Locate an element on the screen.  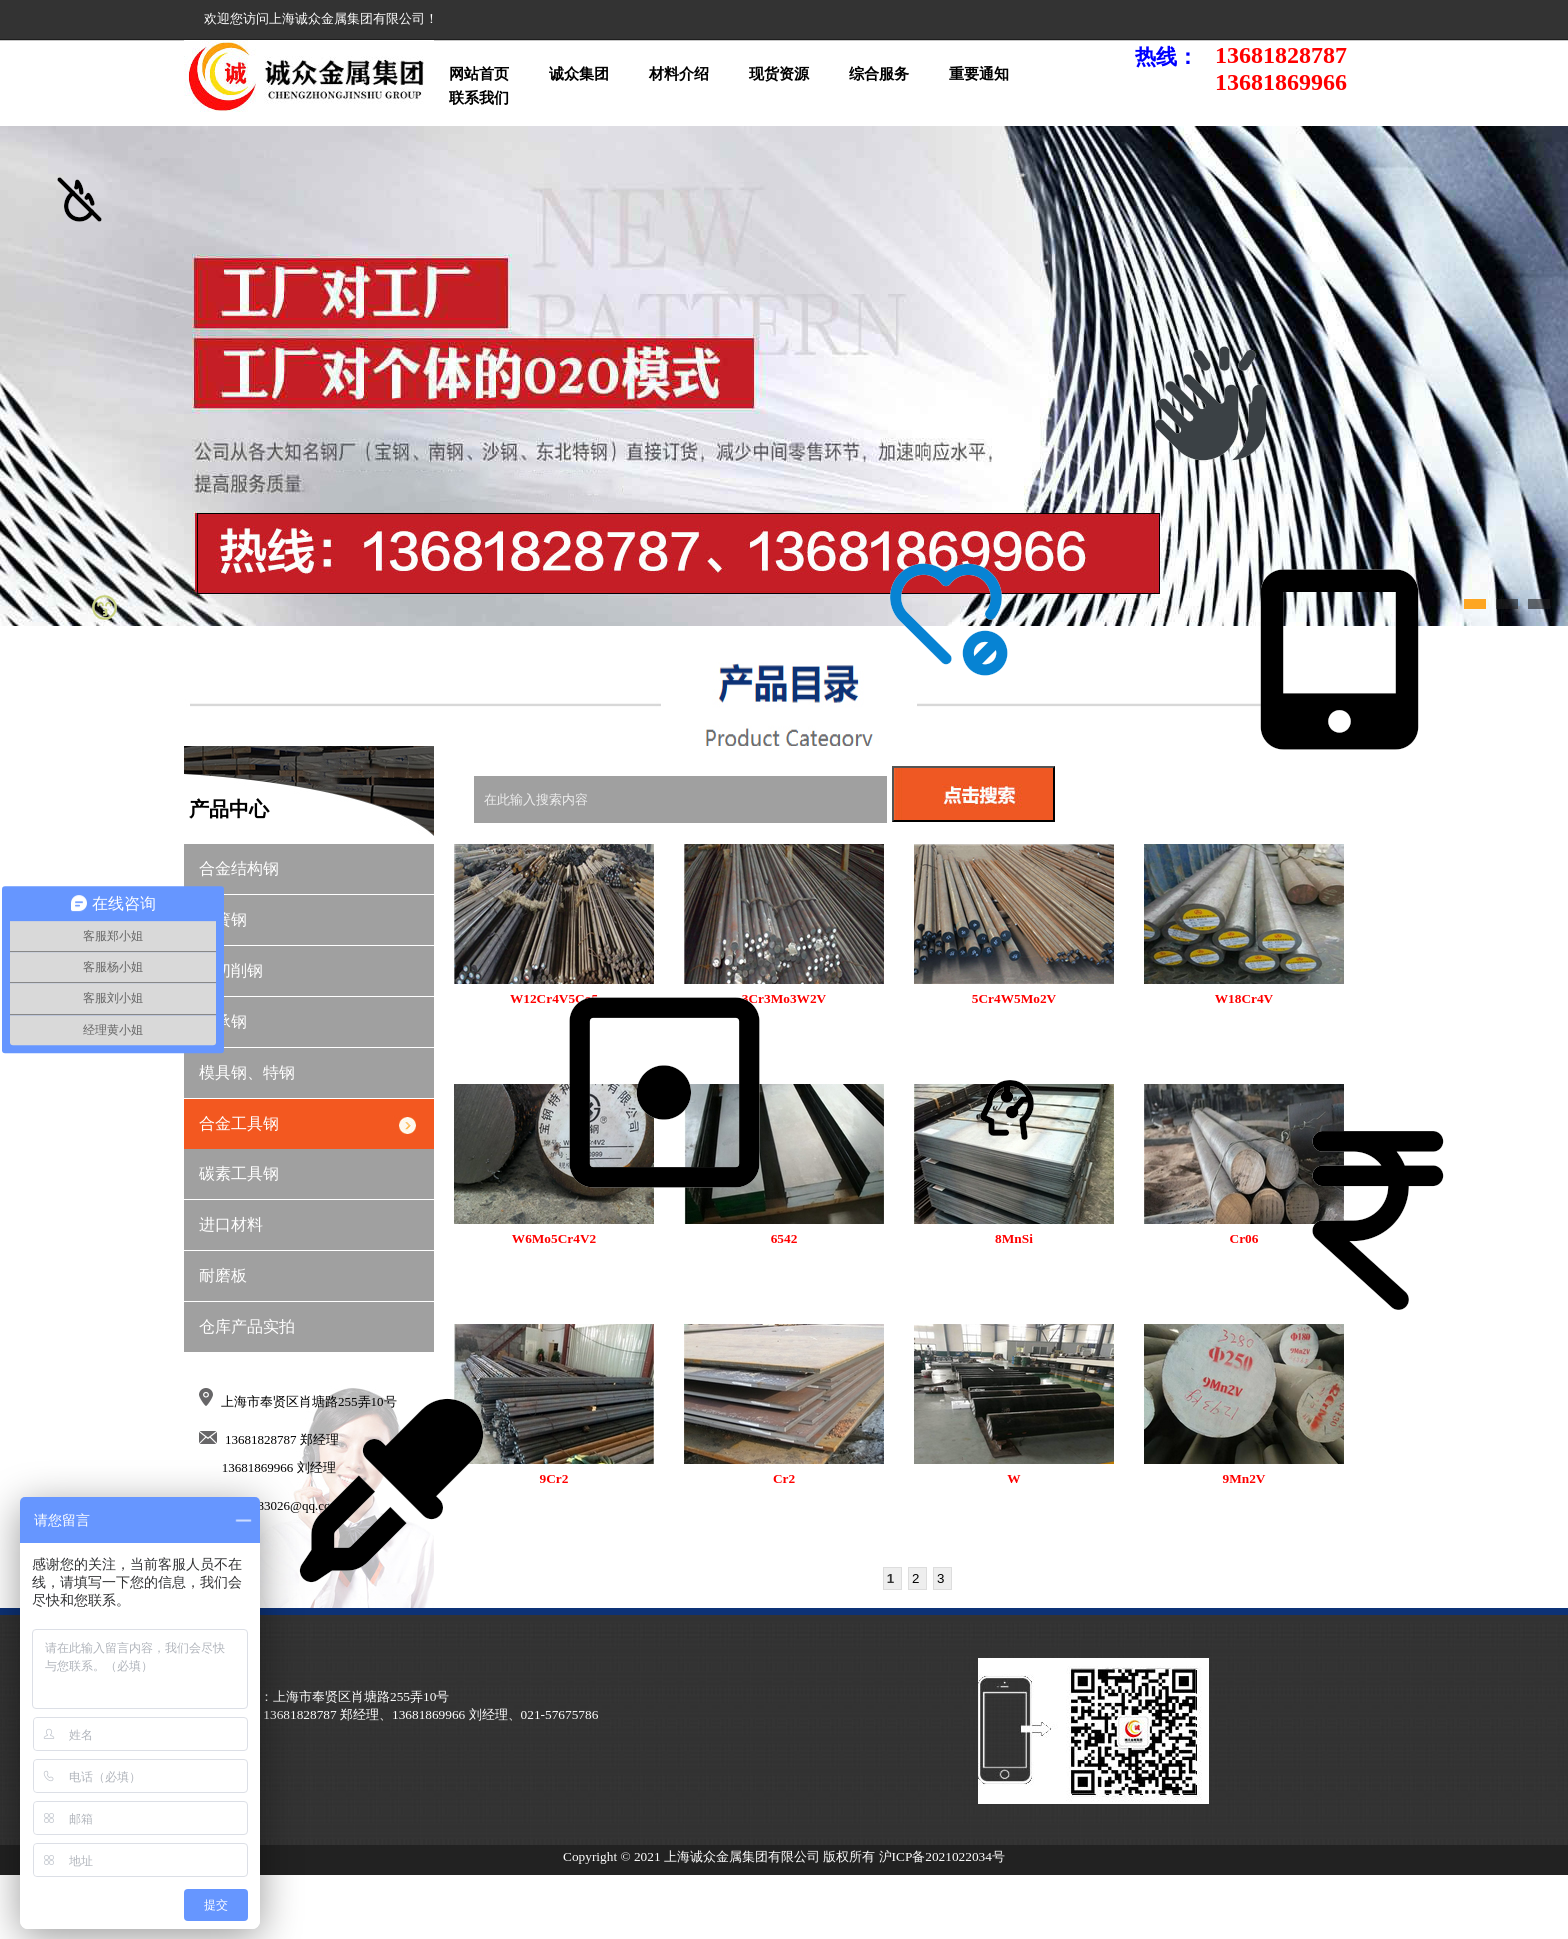
remove from favorites is located at coordinates (946, 614).